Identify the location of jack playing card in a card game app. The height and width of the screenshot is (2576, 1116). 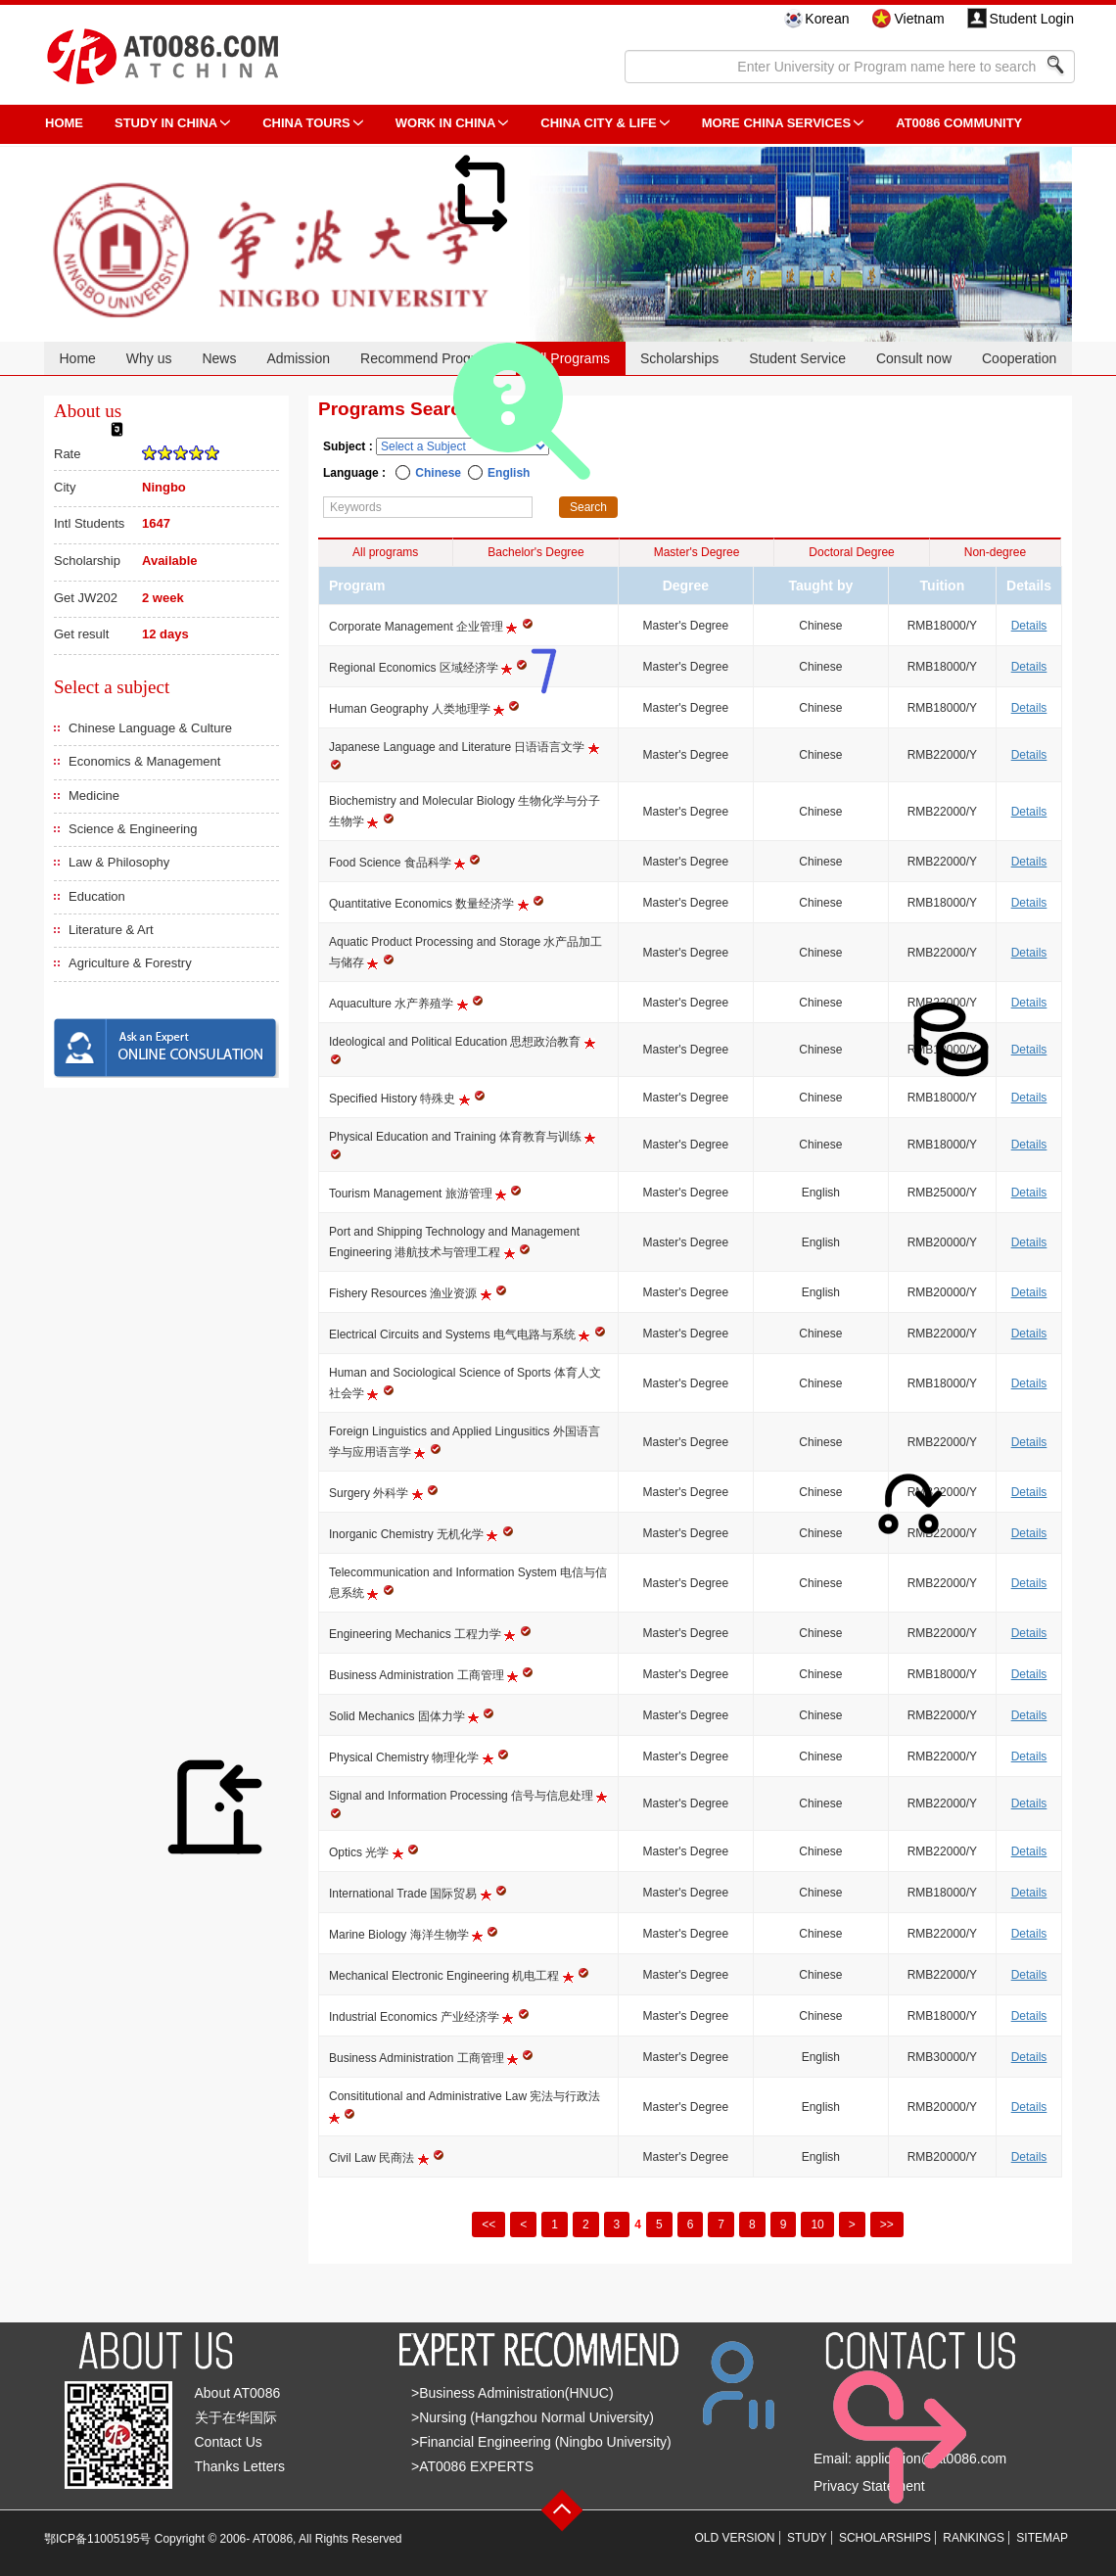
(116, 429).